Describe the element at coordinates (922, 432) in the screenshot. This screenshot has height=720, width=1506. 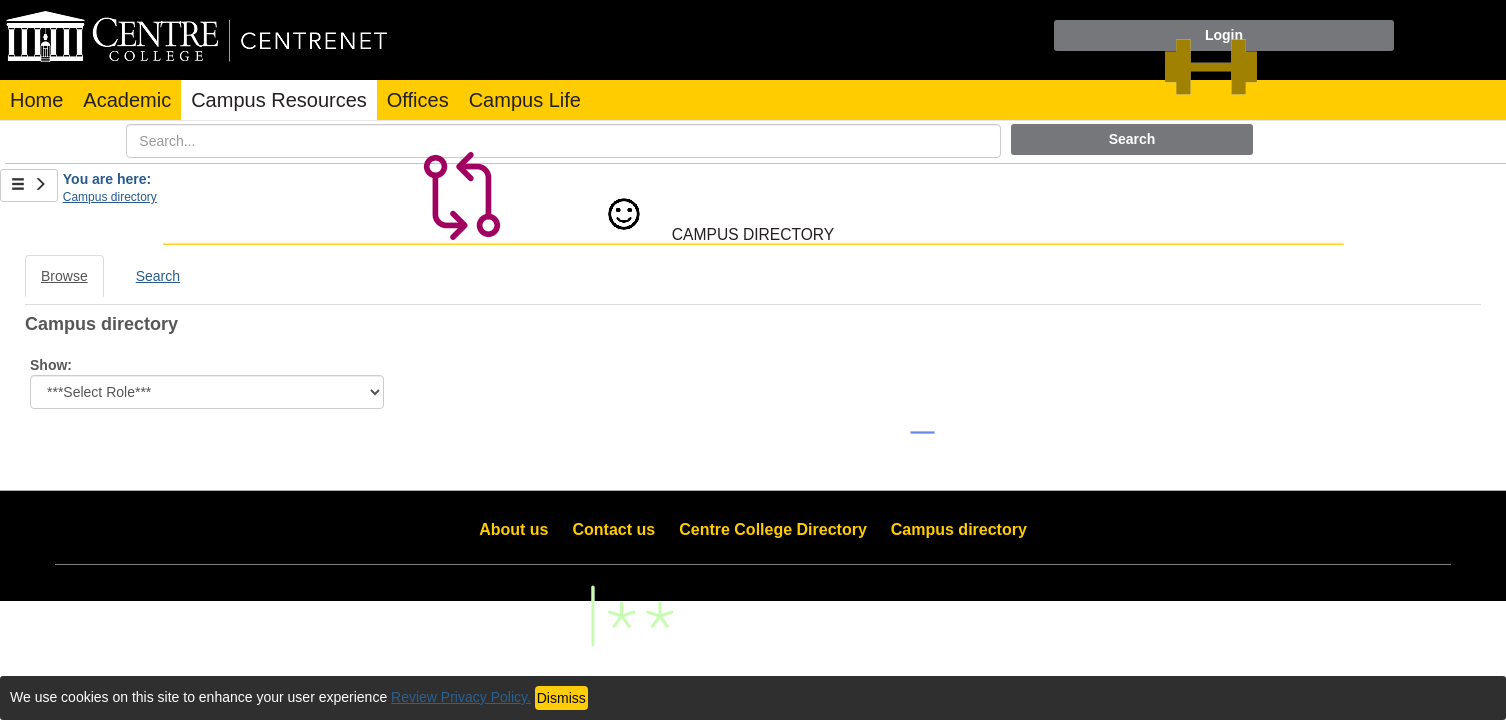
I see `remove an item from a list` at that location.